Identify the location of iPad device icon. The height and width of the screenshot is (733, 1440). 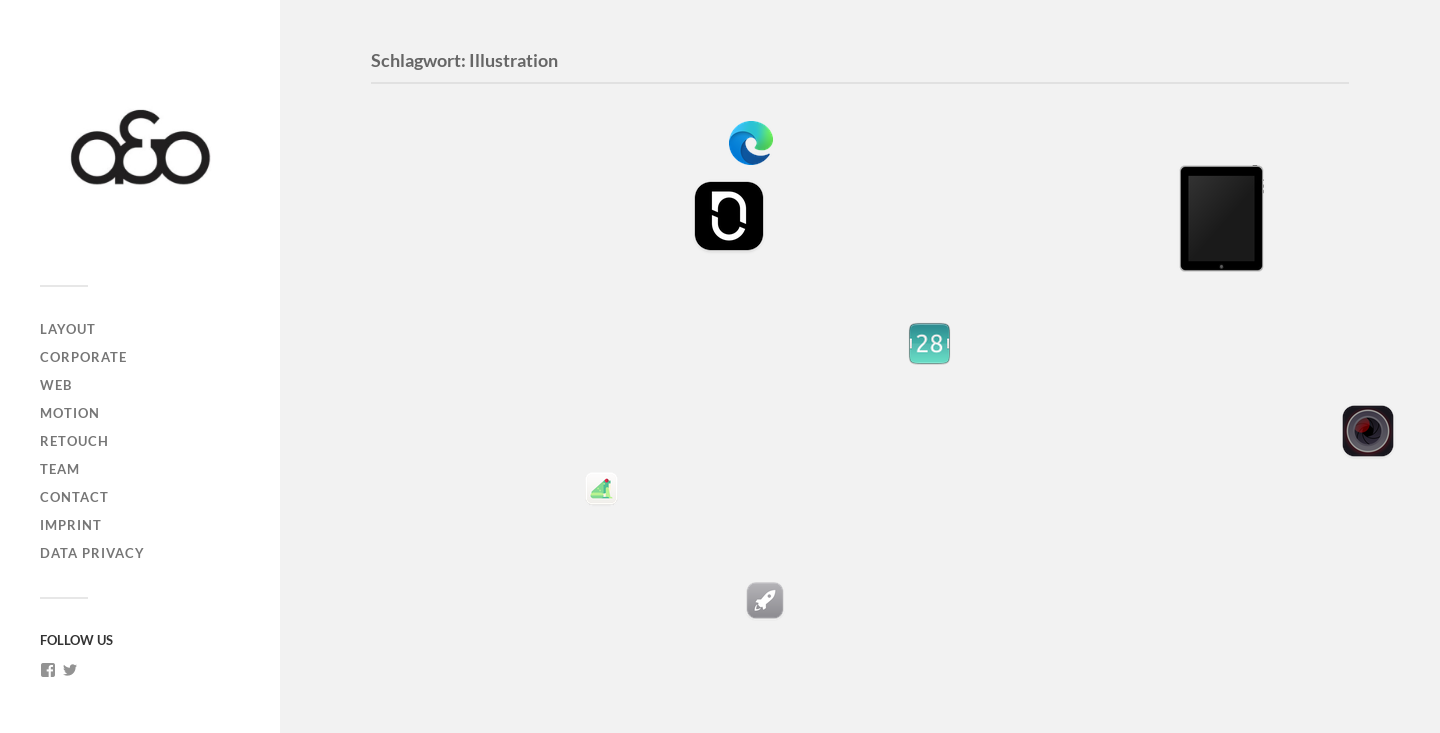
(1221, 218).